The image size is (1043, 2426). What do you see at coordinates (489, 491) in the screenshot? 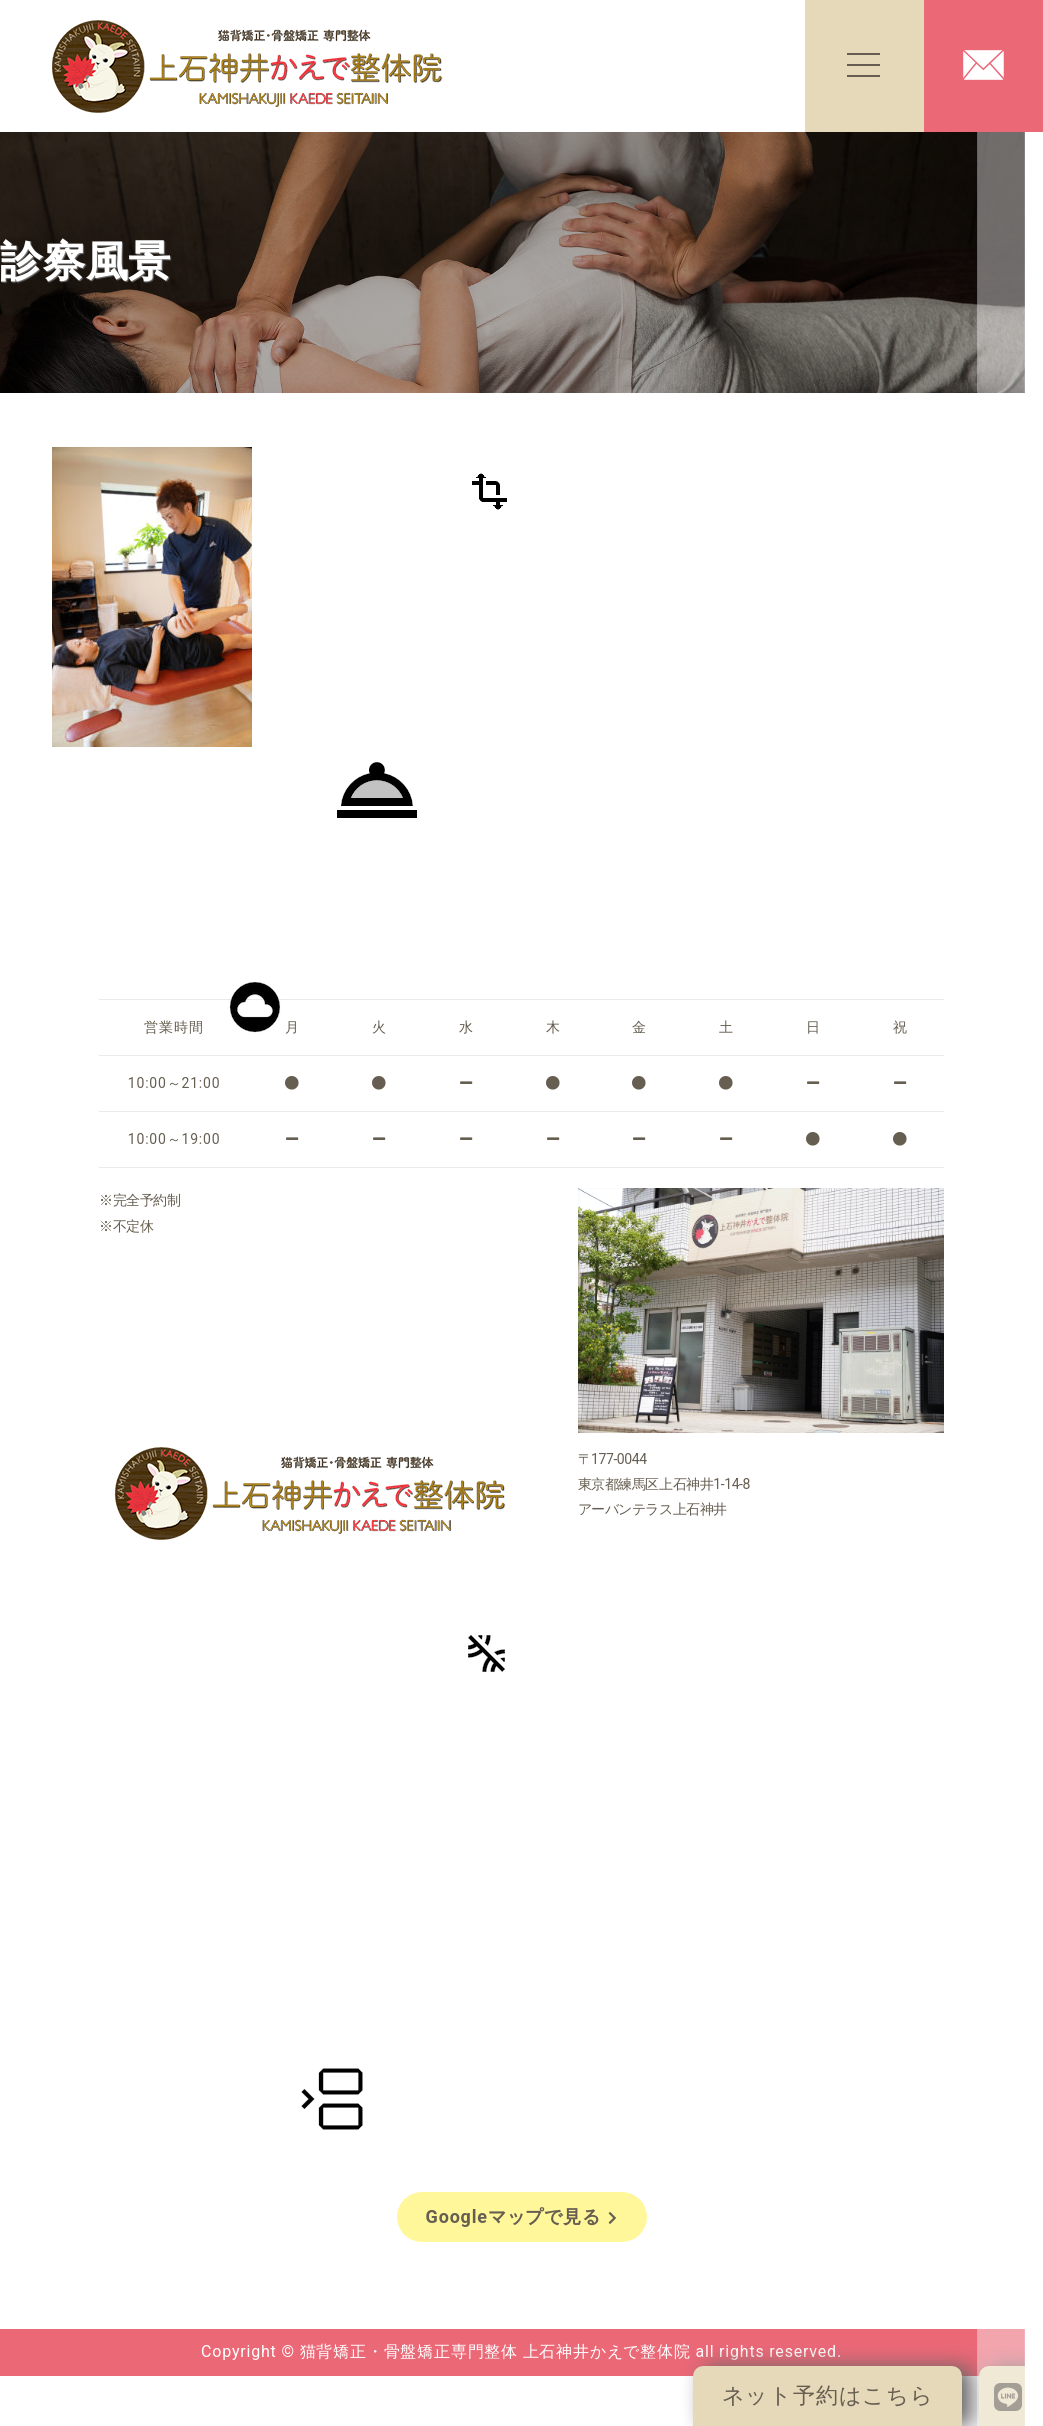
I see `transform or resize an image` at bounding box center [489, 491].